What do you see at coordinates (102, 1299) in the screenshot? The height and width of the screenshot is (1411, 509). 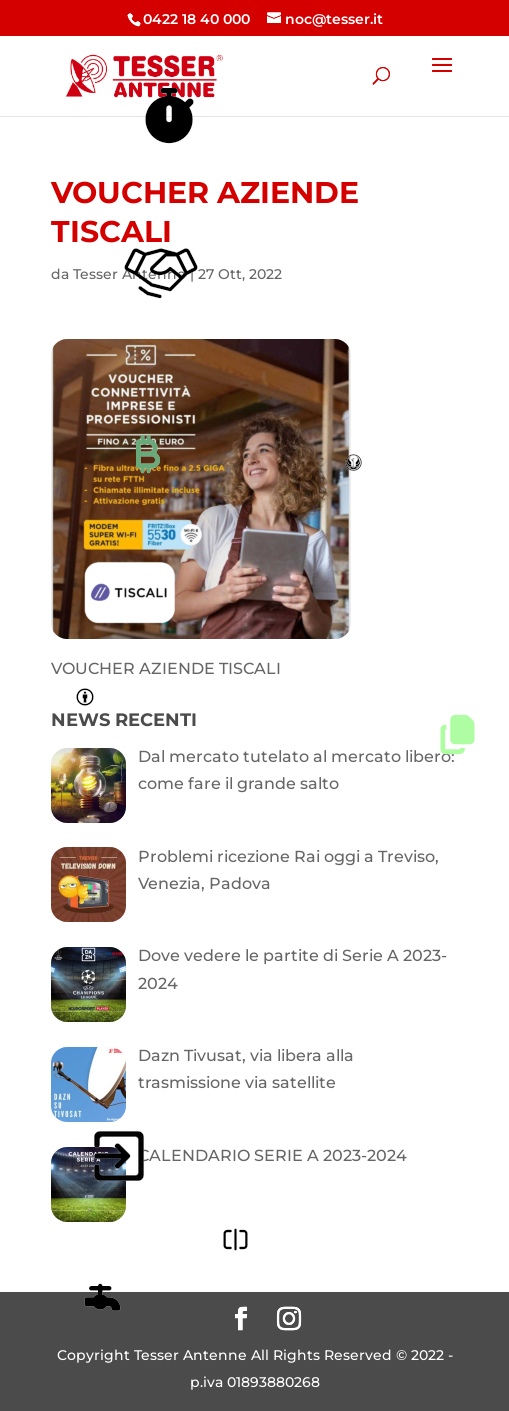 I see `access water or plumbing settings` at bounding box center [102, 1299].